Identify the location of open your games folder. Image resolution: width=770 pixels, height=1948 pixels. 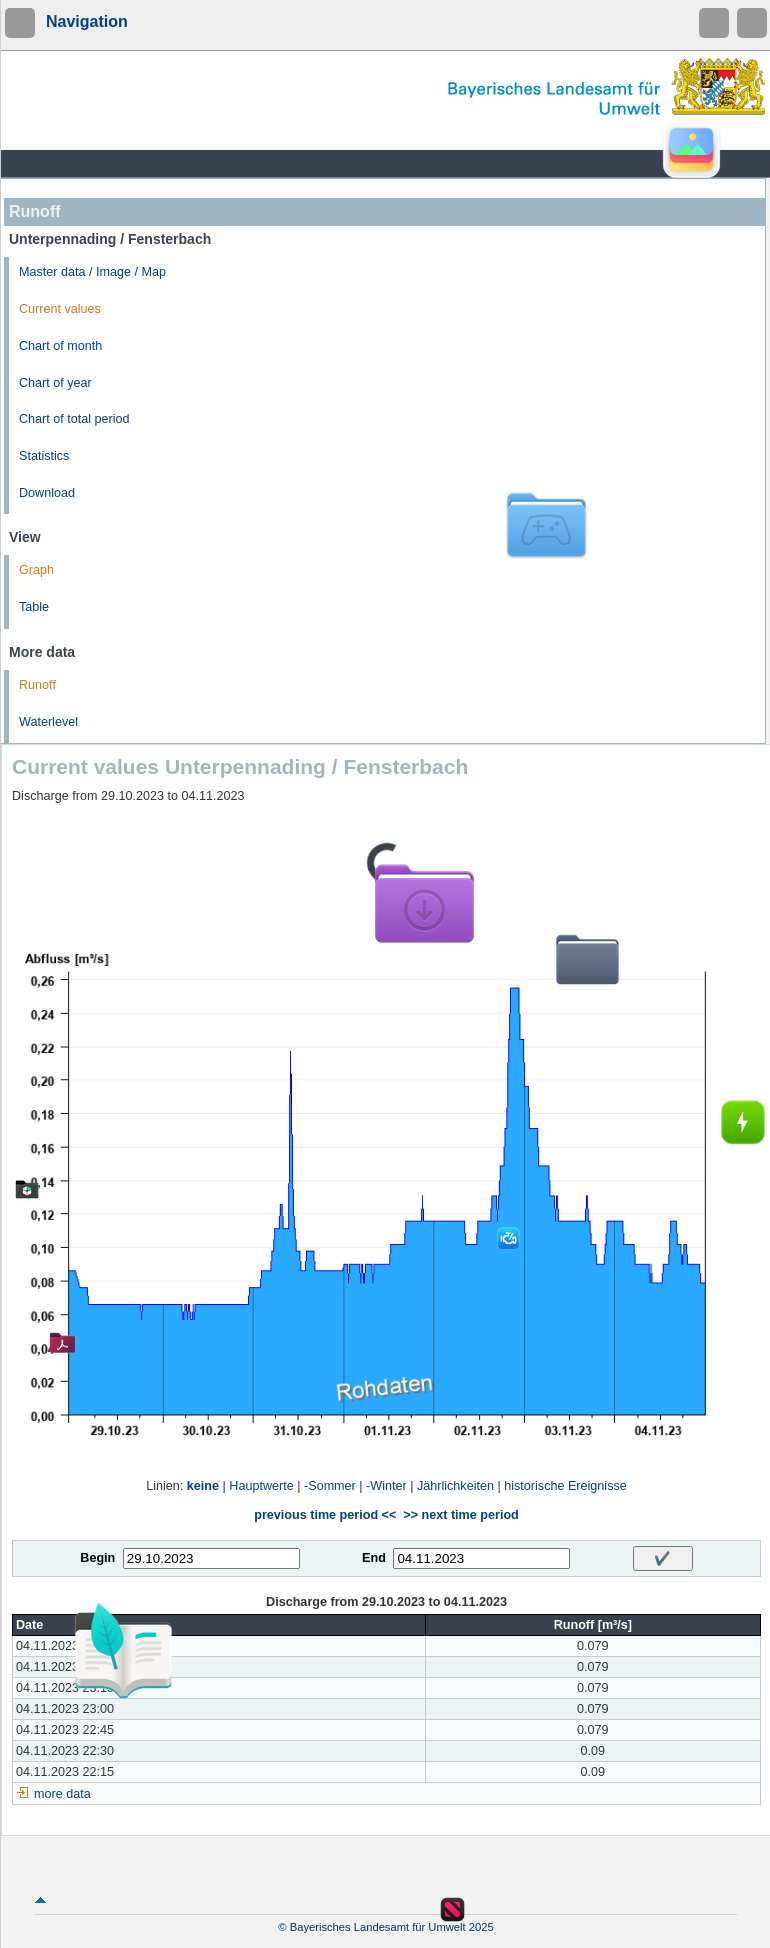
(546, 524).